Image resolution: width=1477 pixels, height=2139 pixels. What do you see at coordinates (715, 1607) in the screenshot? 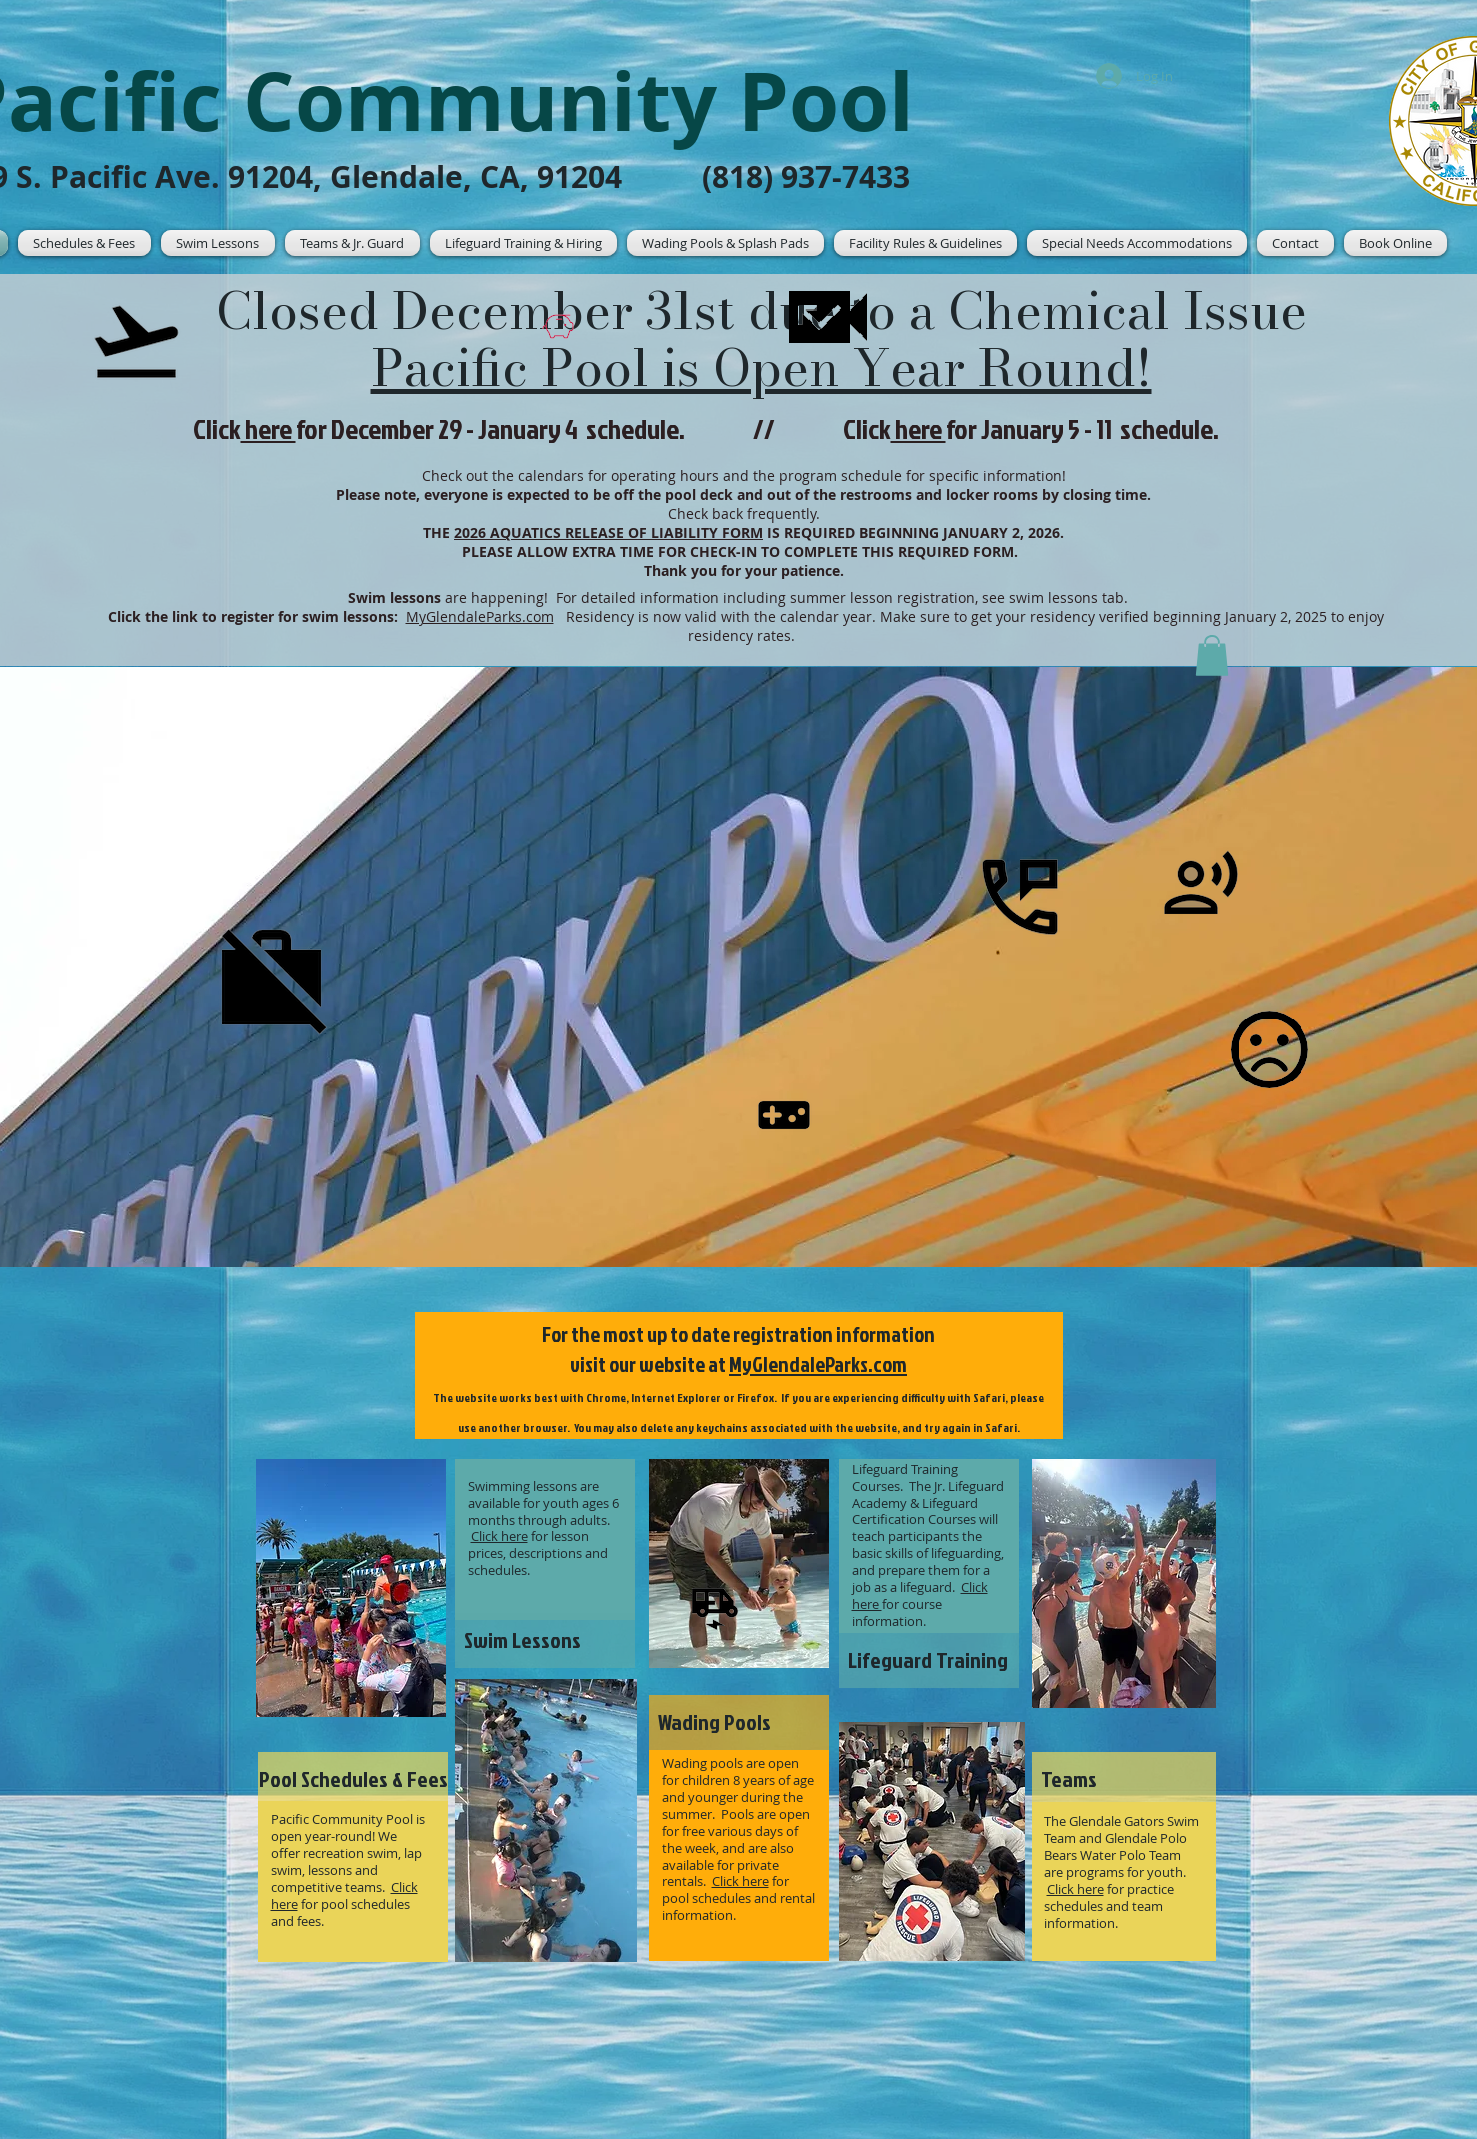
I see `select electric rickshaw as transport option` at bounding box center [715, 1607].